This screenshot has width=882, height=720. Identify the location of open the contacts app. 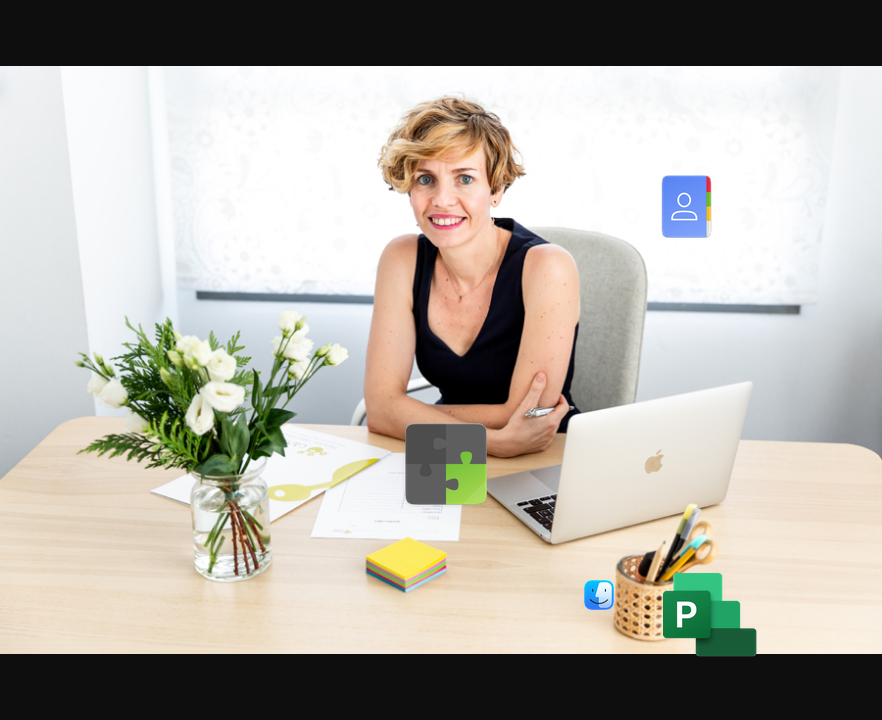
(686, 206).